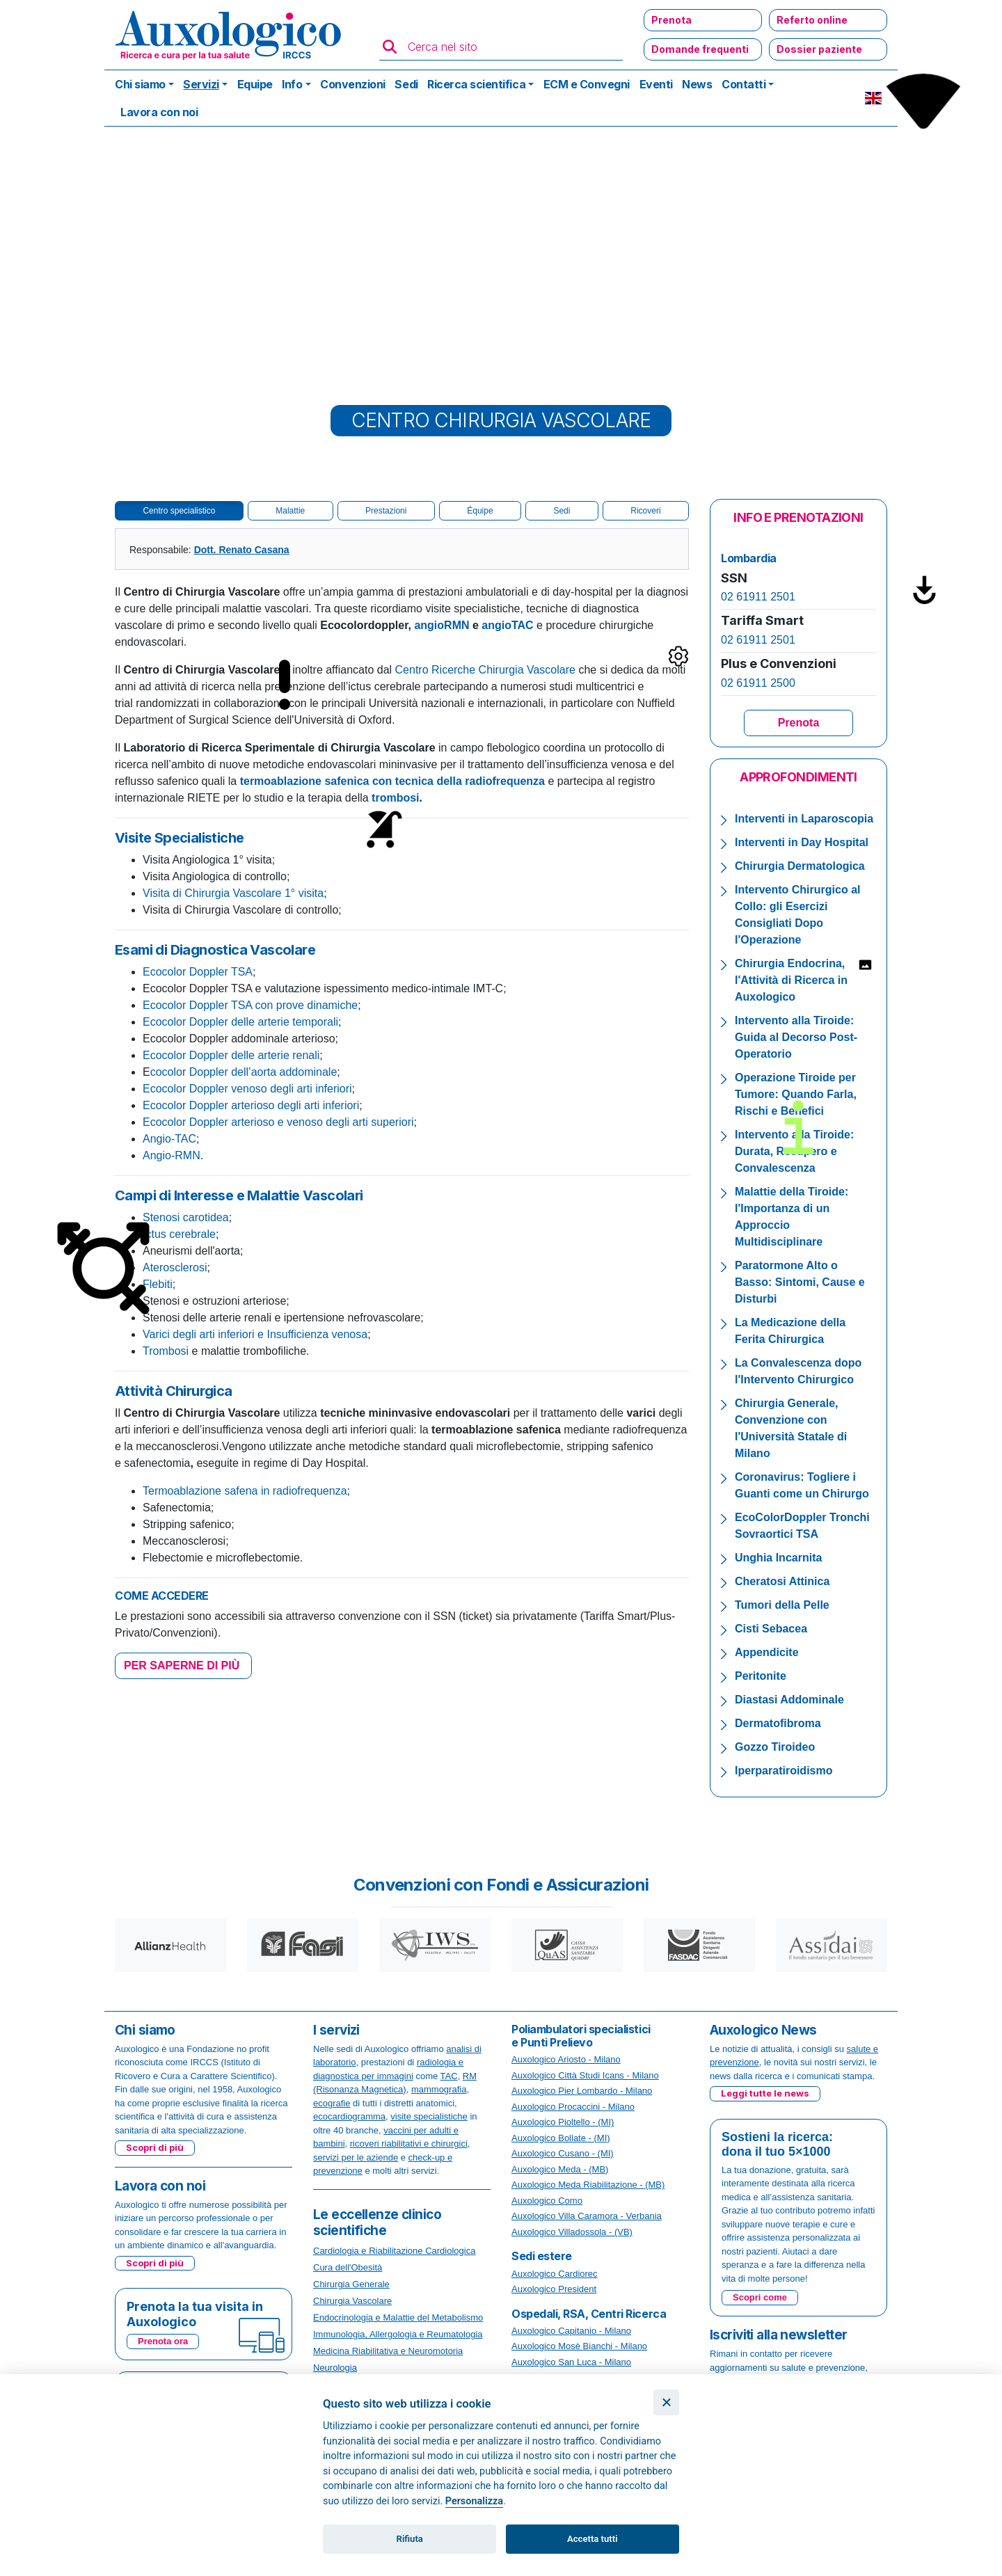 The image size is (1002, 2576). Describe the element at coordinates (285, 685) in the screenshot. I see `indicates high priority notification or alert` at that location.